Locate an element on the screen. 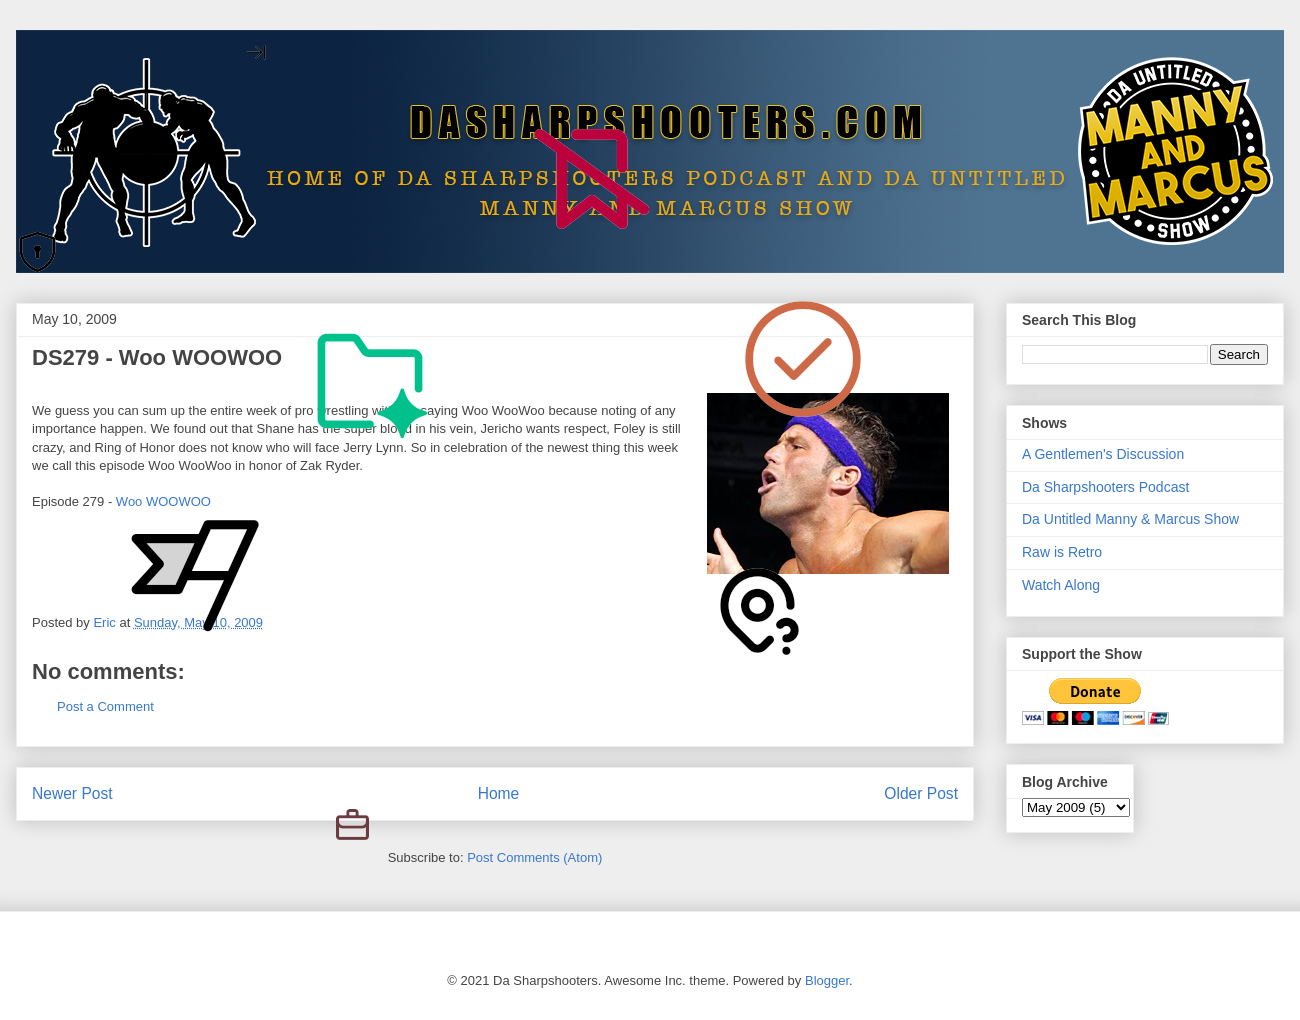 The height and width of the screenshot is (1020, 1300). flag or bookmark an item is located at coordinates (194, 571).